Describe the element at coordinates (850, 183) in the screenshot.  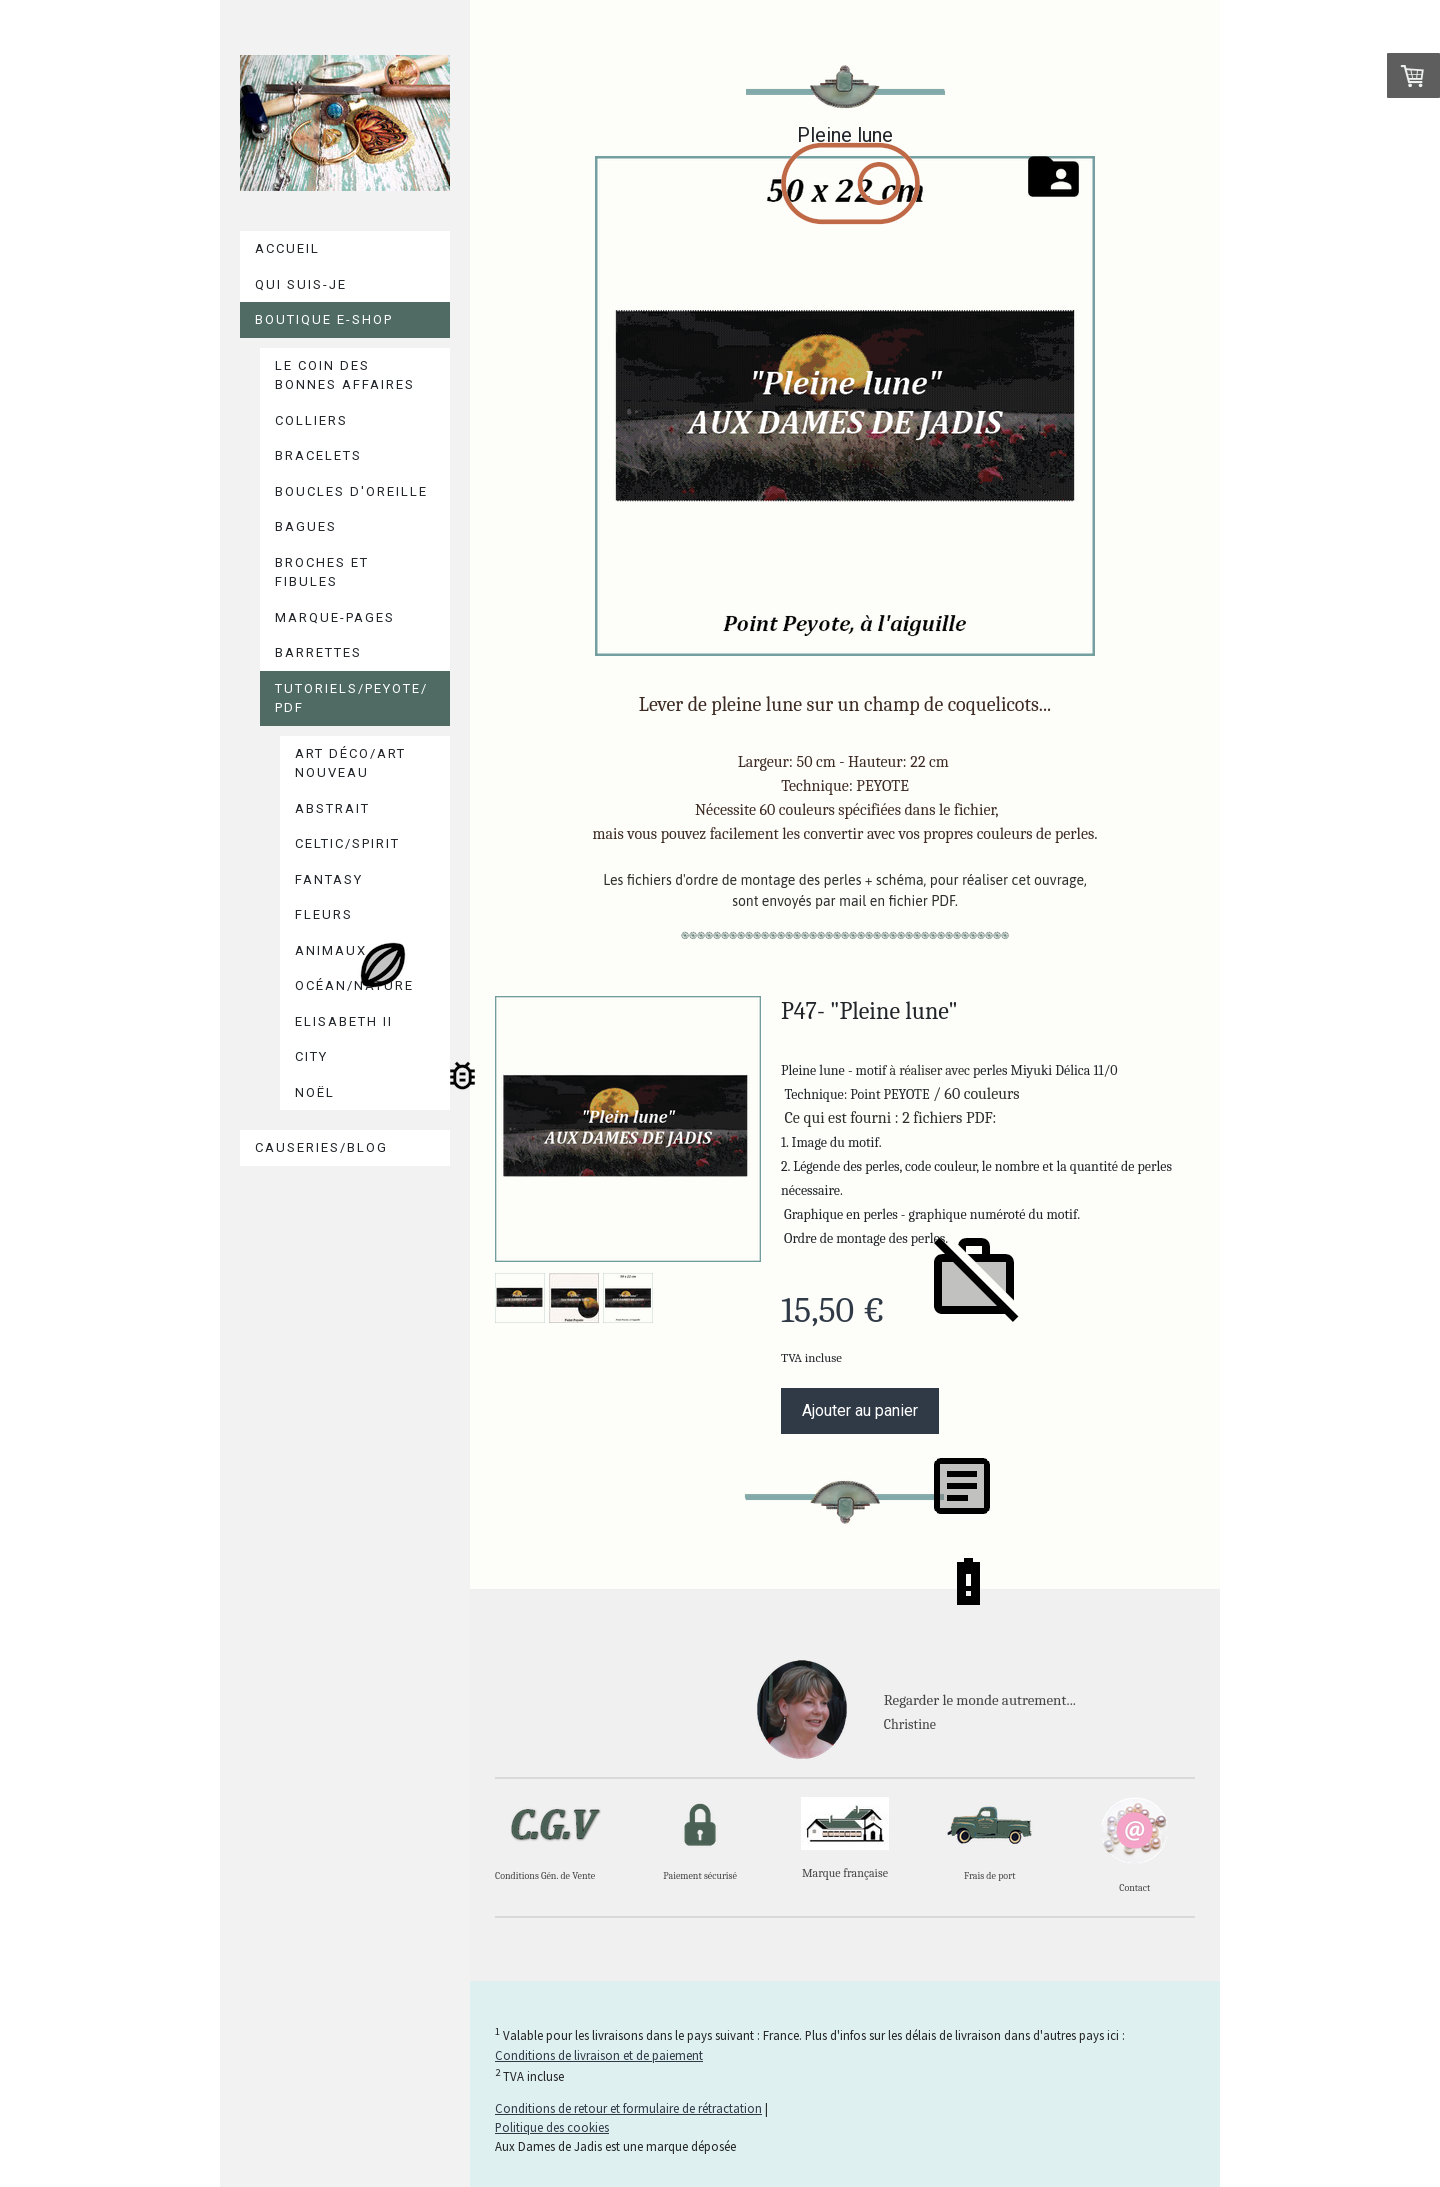
I see `toggle switch in the on position` at that location.